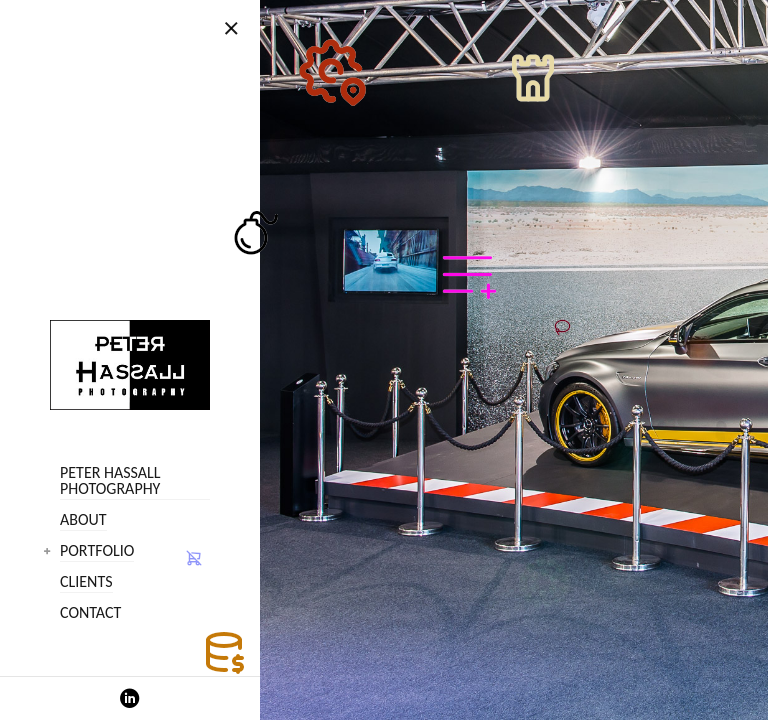 The width and height of the screenshot is (768, 720). I want to click on add a new item to the list, so click(467, 274).